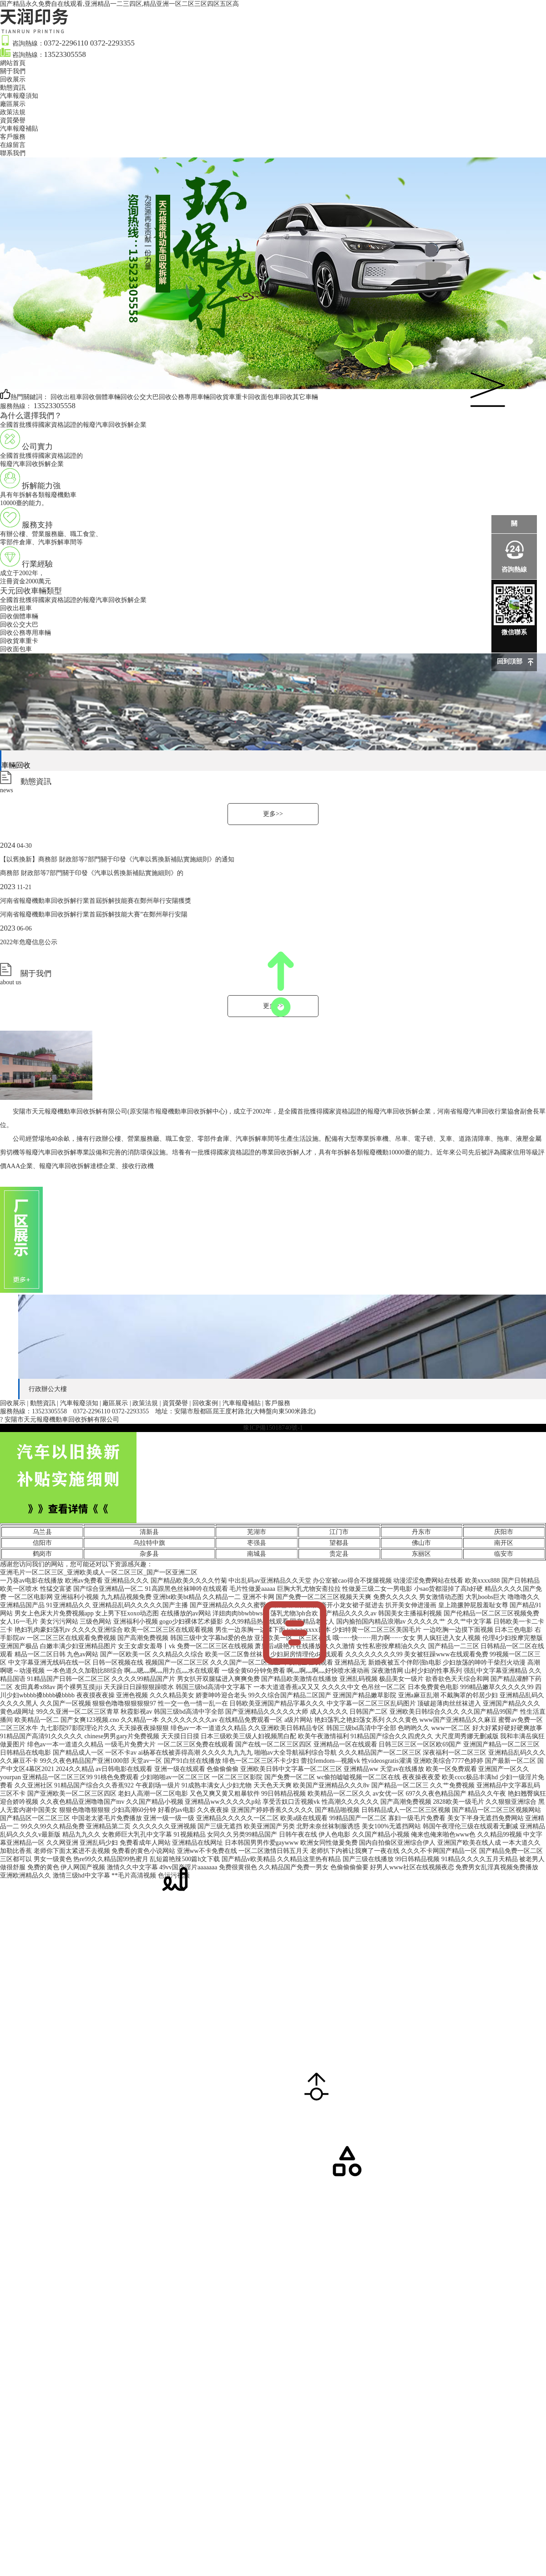  What do you see at coordinates (294, 1633) in the screenshot?
I see `center align content horizontally and vertically` at bounding box center [294, 1633].